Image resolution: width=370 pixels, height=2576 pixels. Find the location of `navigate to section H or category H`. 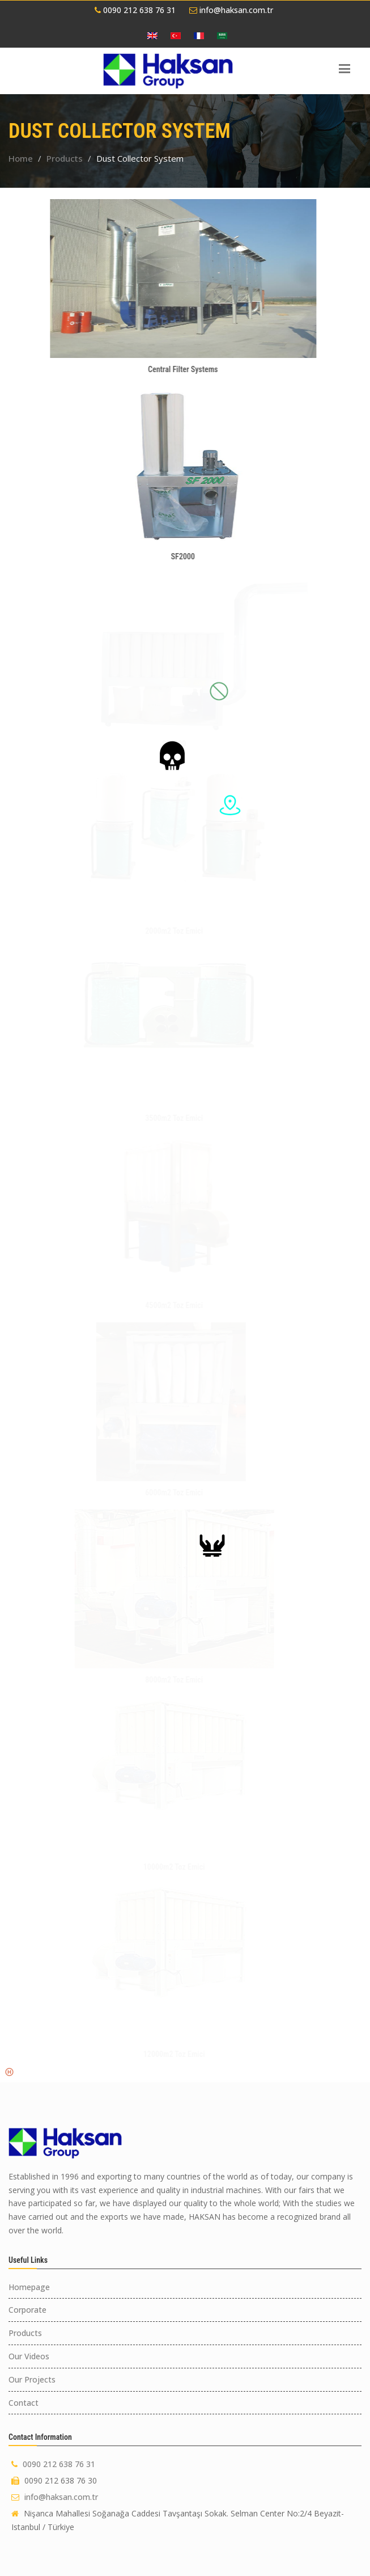

navigate to section H or category H is located at coordinates (9, 2072).